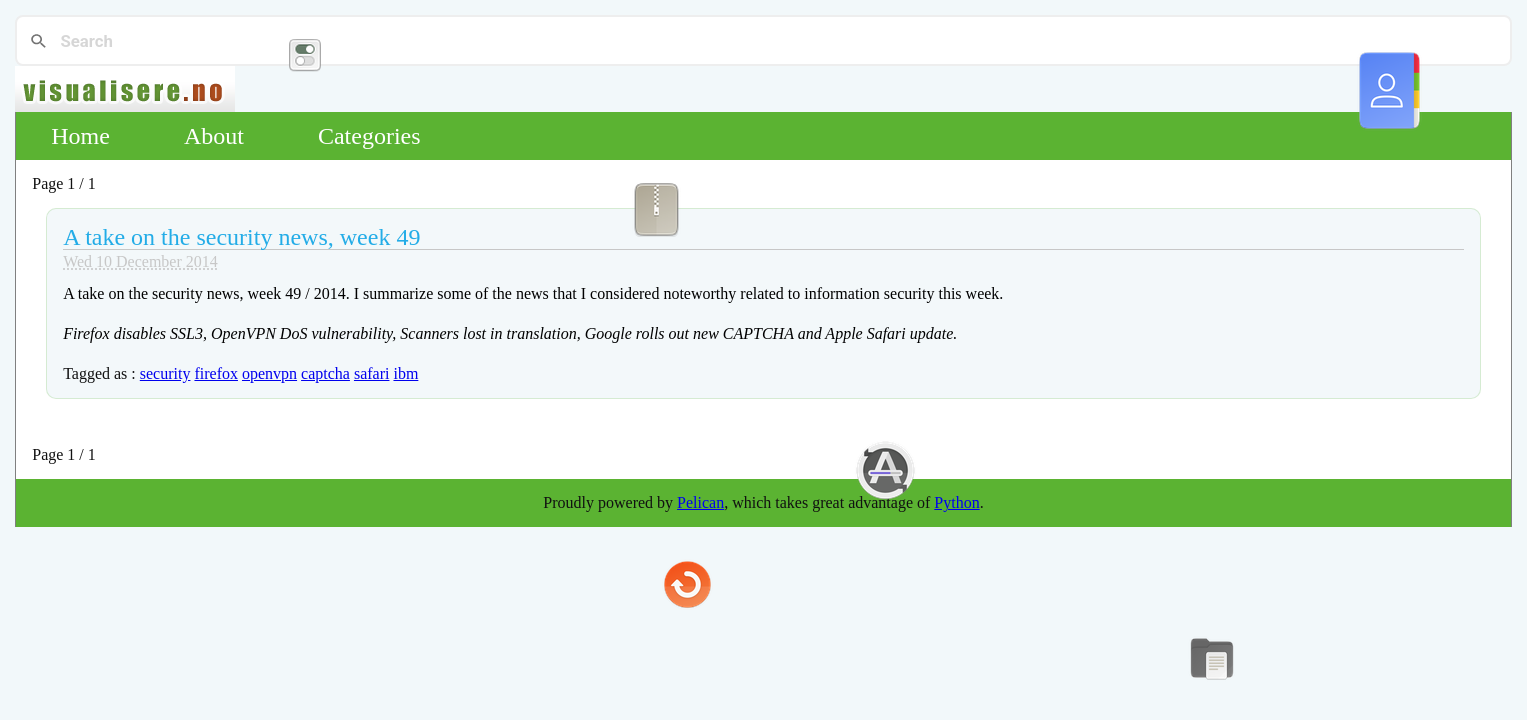  Describe the element at coordinates (687, 584) in the screenshot. I see `open Ubuntu Livepatch settings` at that location.